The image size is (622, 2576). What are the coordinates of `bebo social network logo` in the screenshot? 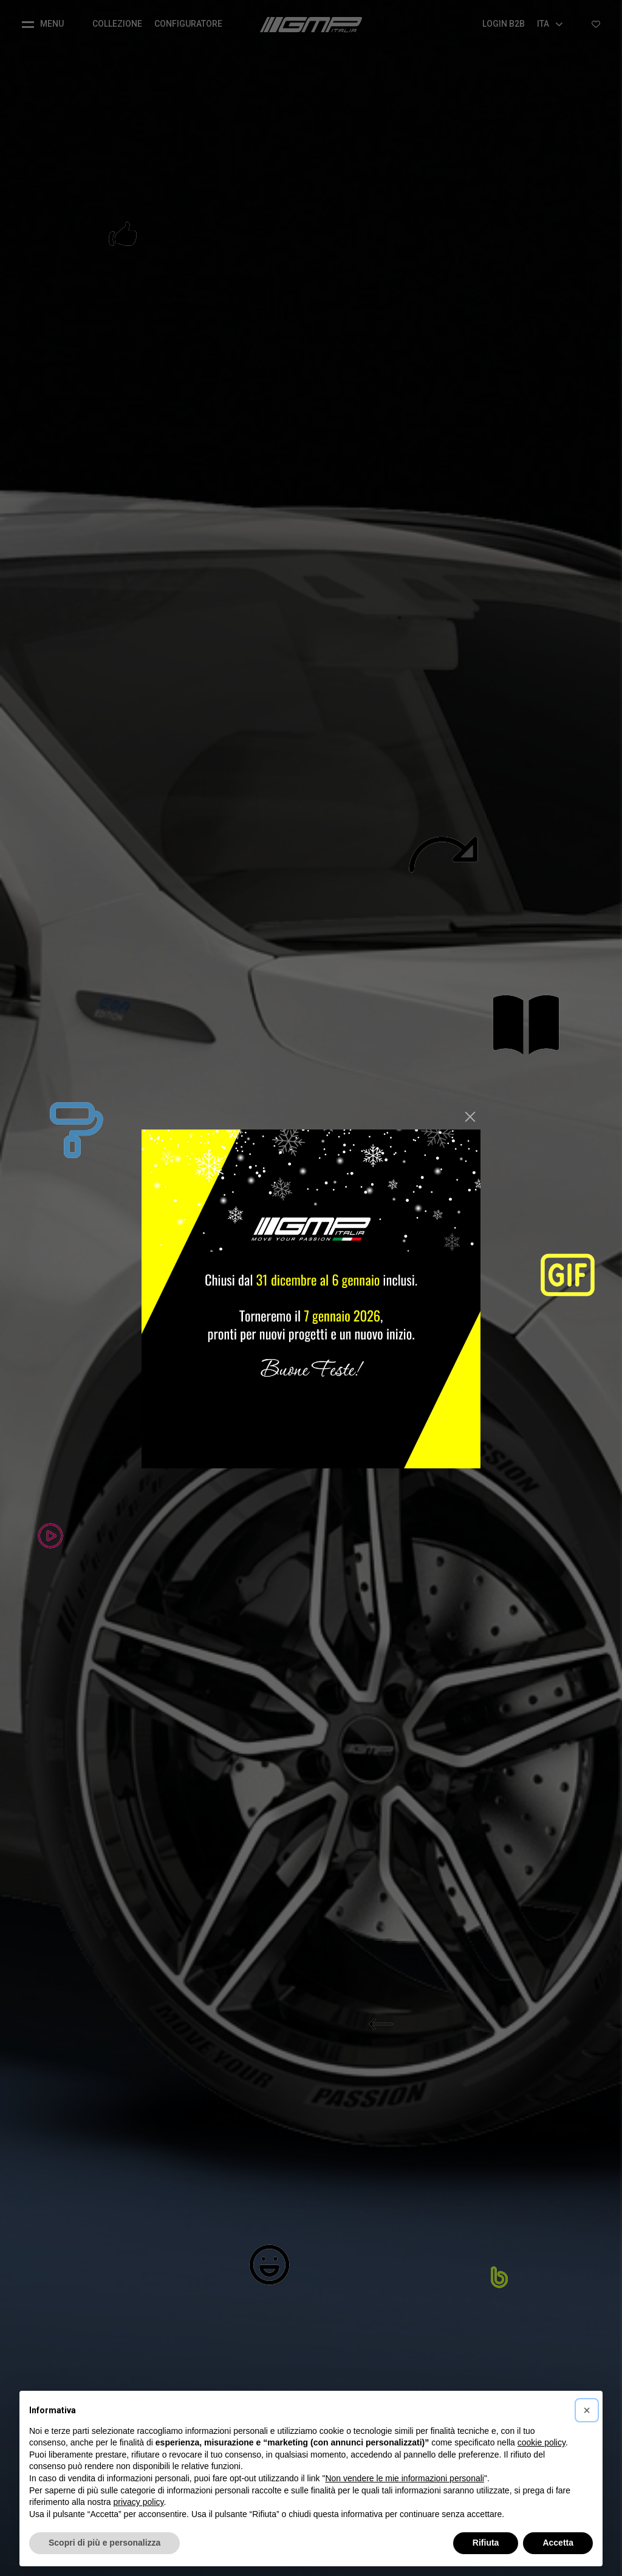 It's located at (499, 2277).